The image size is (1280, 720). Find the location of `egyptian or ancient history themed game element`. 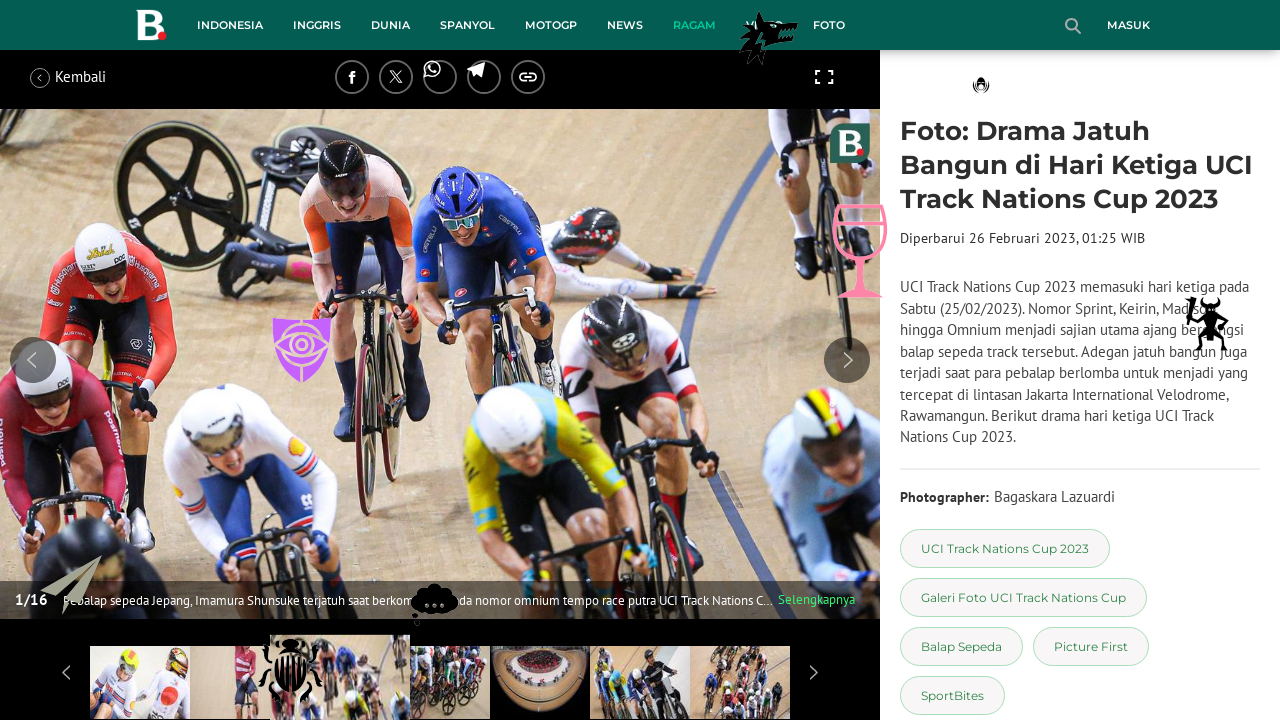

egyptian or ancient history themed game element is located at coordinates (290, 671).